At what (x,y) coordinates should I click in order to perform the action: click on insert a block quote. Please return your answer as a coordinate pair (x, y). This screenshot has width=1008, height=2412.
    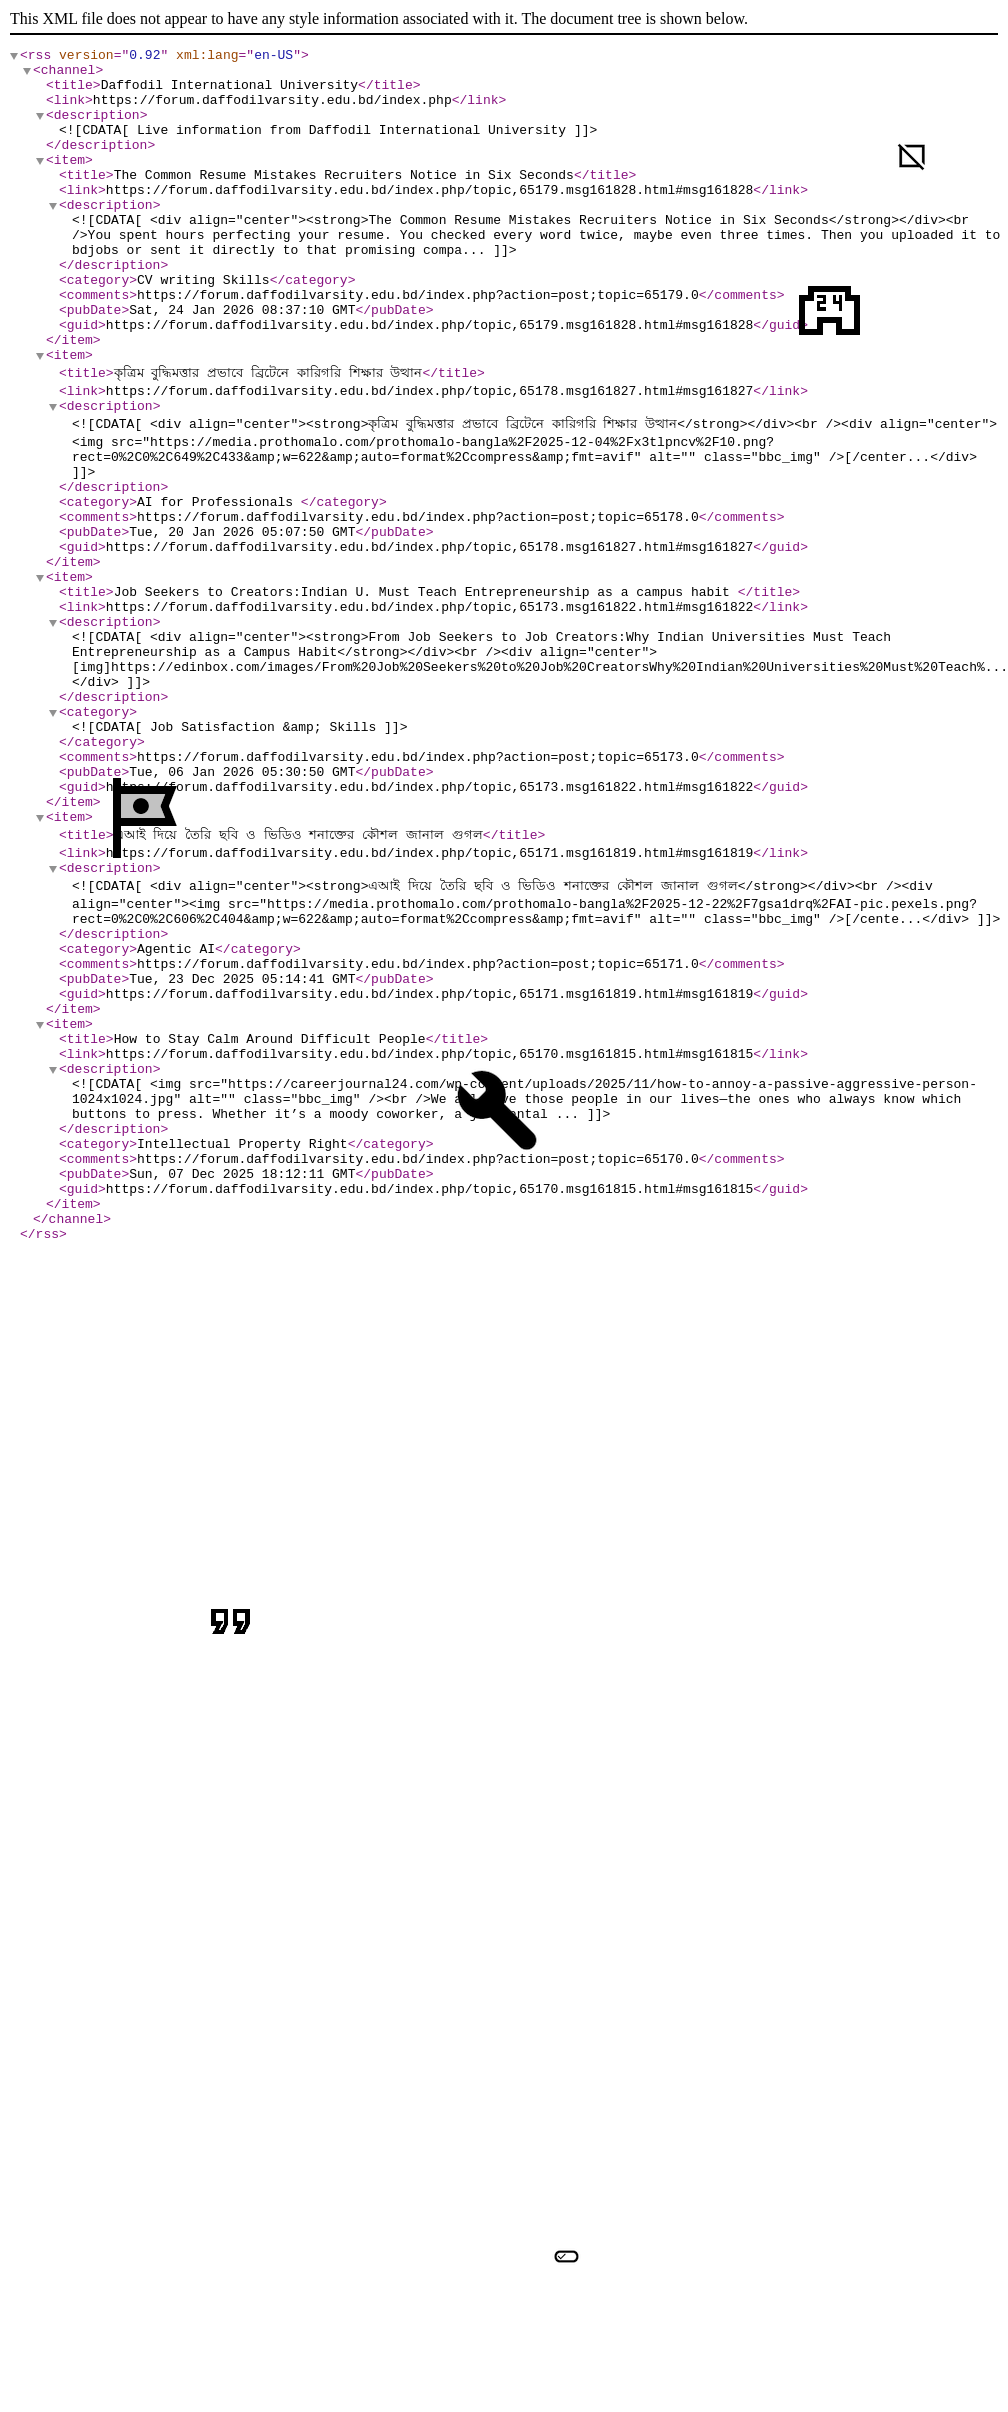
    Looking at the image, I should click on (230, 1621).